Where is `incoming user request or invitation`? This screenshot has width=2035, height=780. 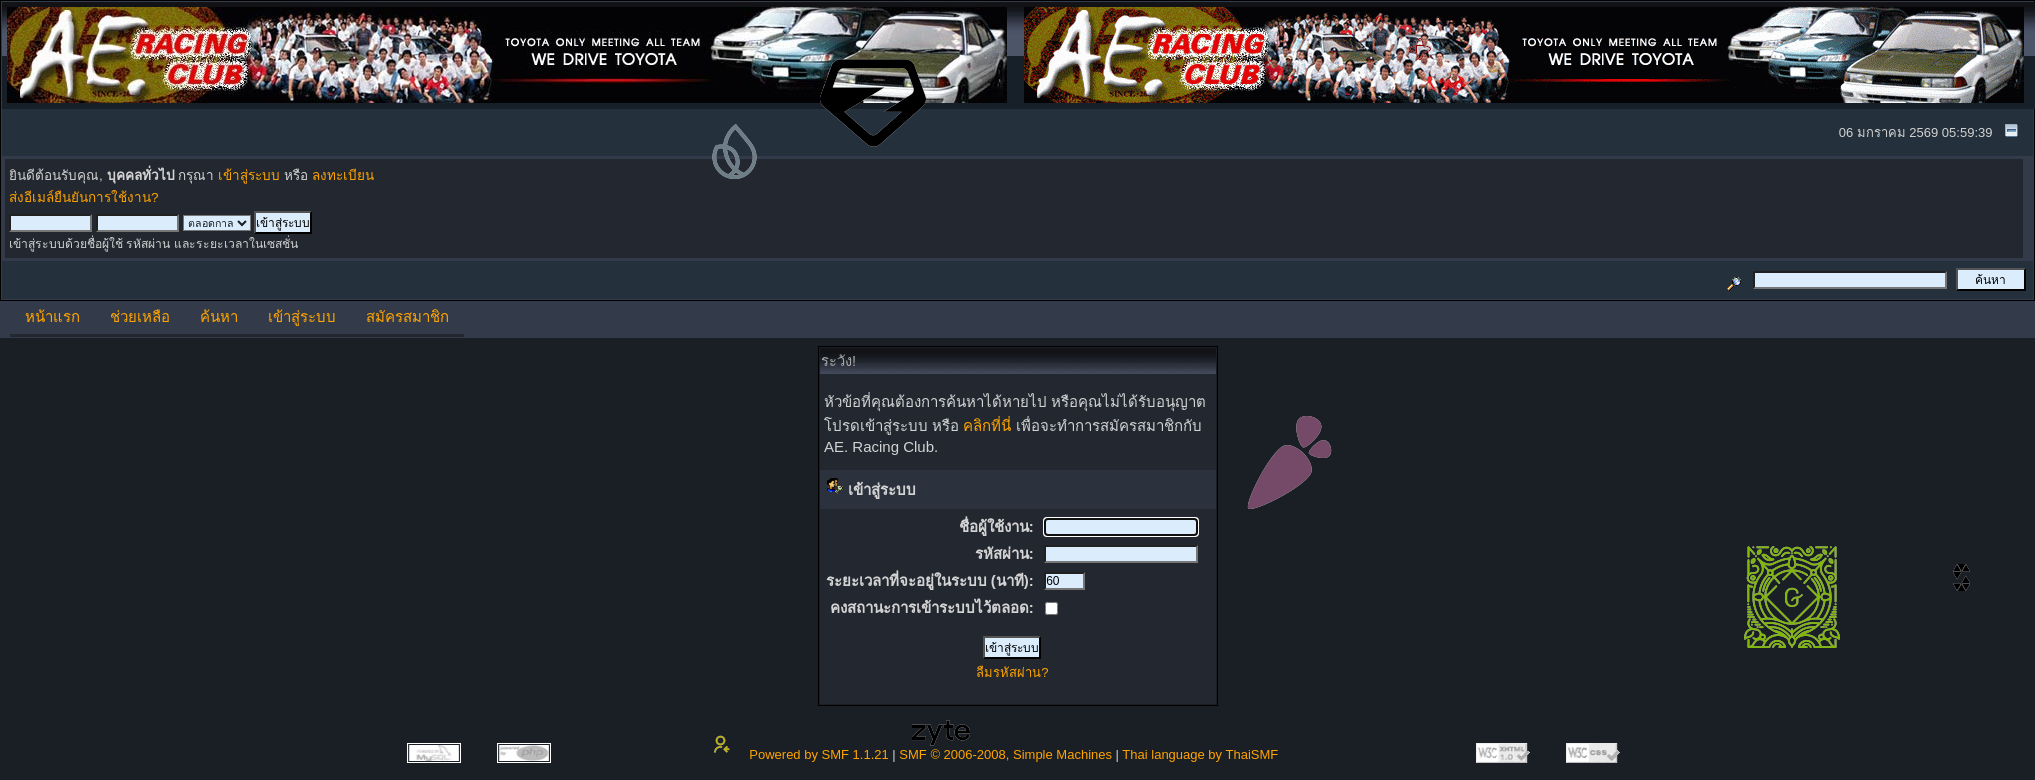
incoming user request or invitation is located at coordinates (720, 744).